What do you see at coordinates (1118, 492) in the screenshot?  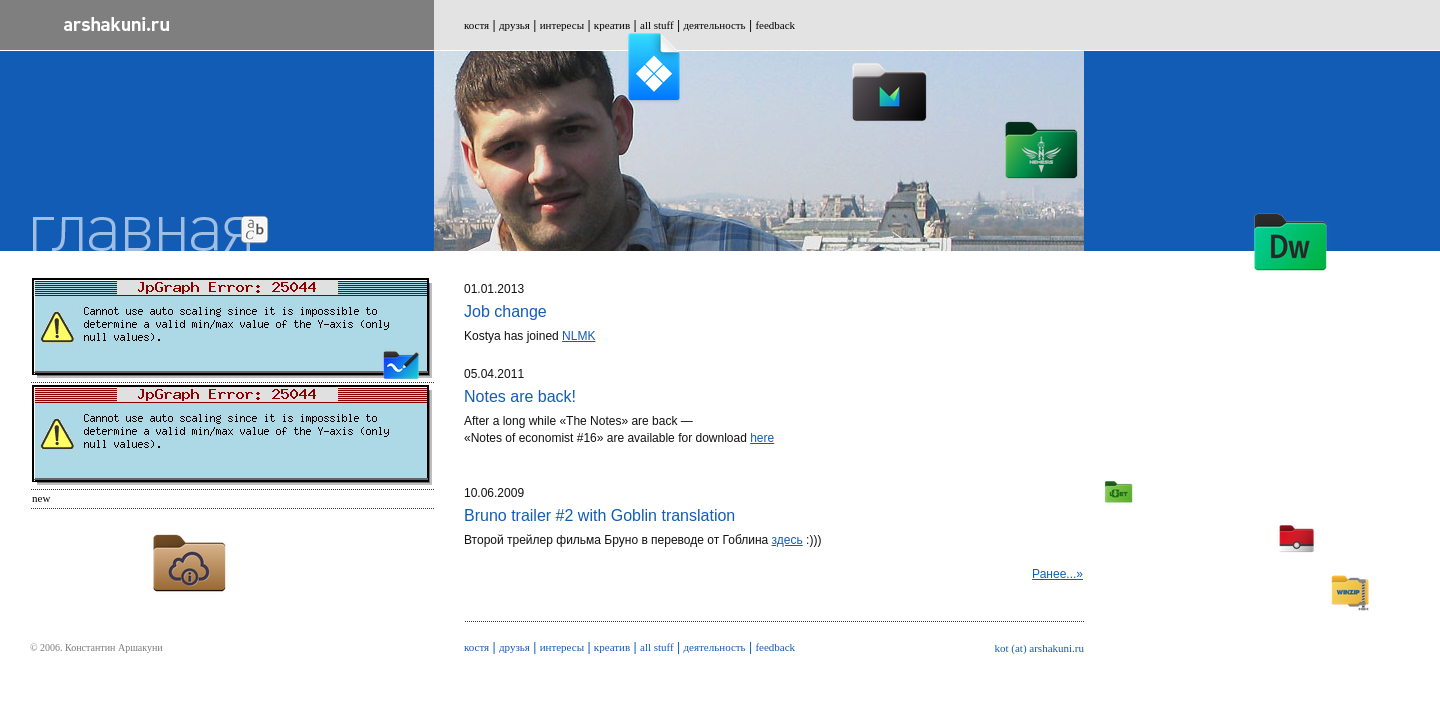 I see `open uGet download manager folder` at bounding box center [1118, 492].